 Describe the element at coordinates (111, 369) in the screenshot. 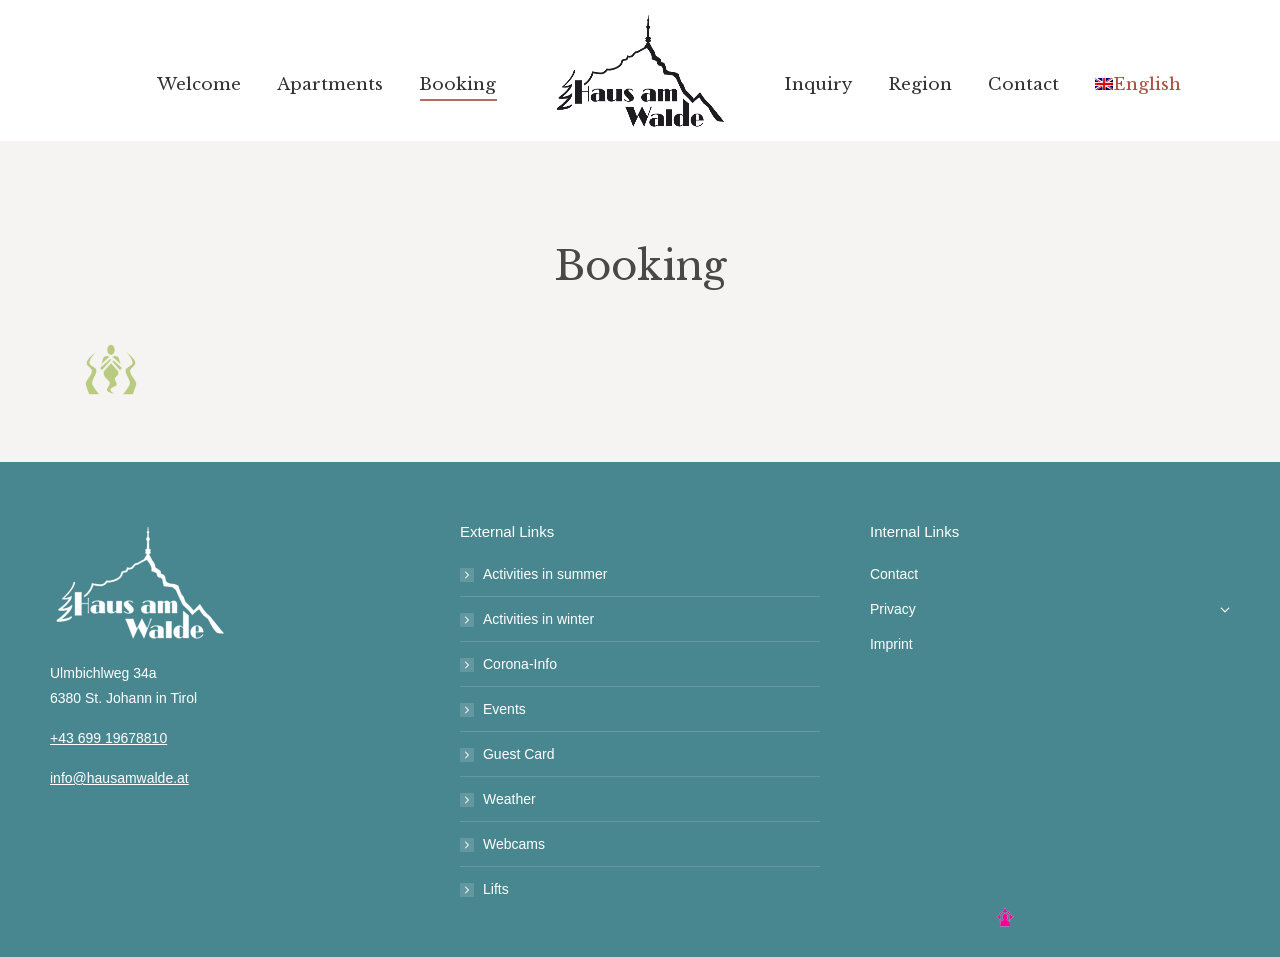

I see `view character soul or spirit stats` at that location.